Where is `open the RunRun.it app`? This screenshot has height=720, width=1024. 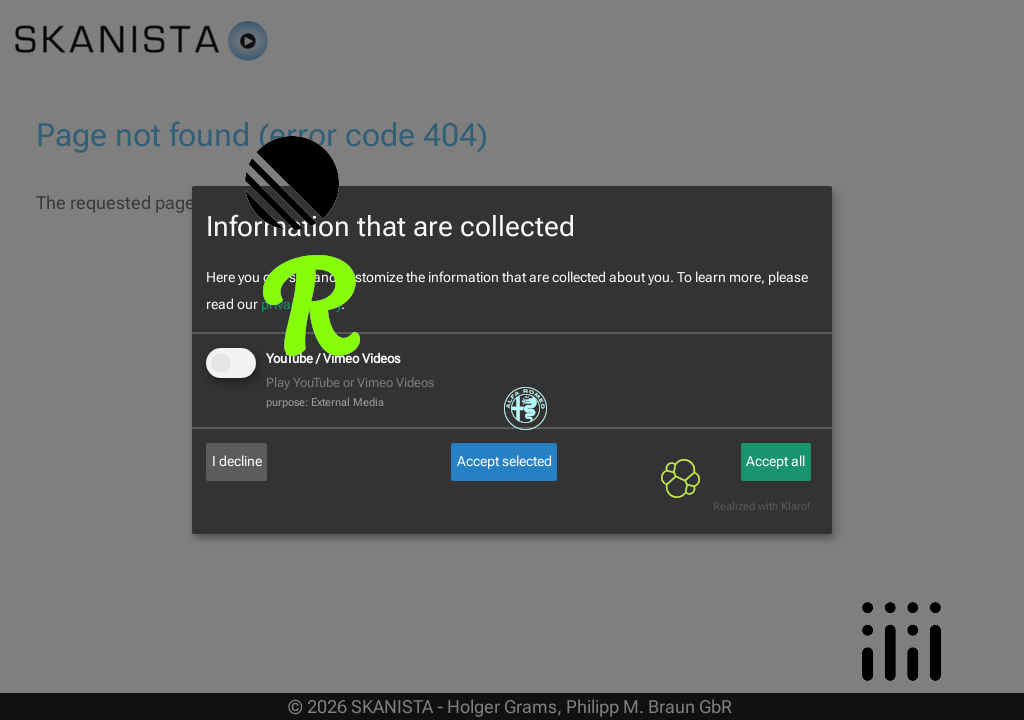 open the RunRun.it app is located at coordinates (311, 305).